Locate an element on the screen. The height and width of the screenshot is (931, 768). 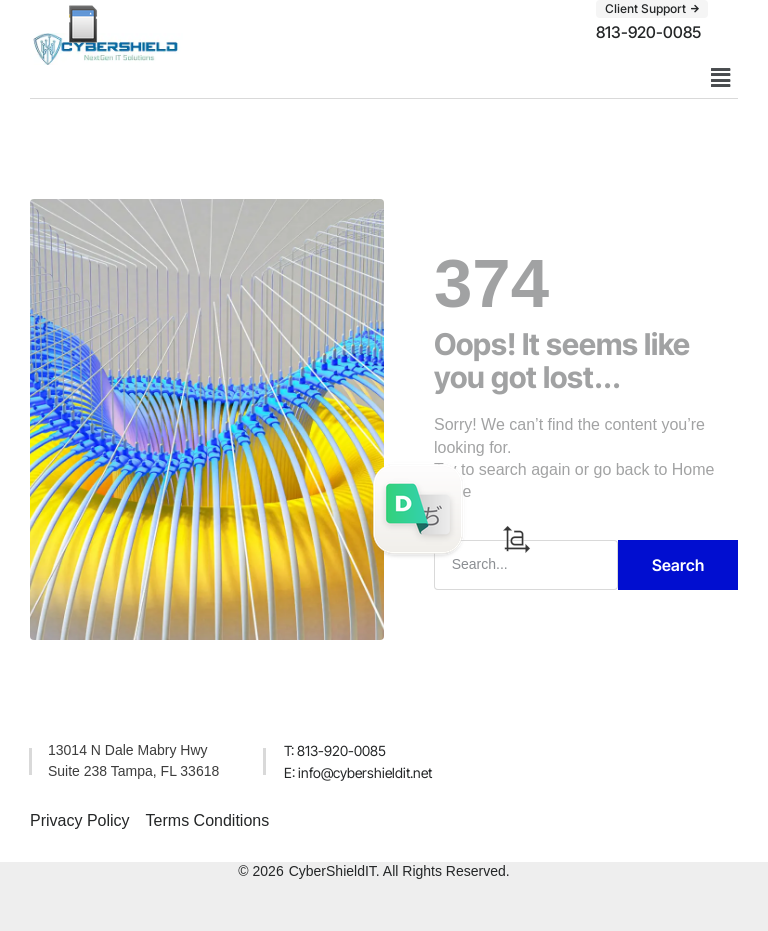
access SD card storage is located at coordinates (83, 24).